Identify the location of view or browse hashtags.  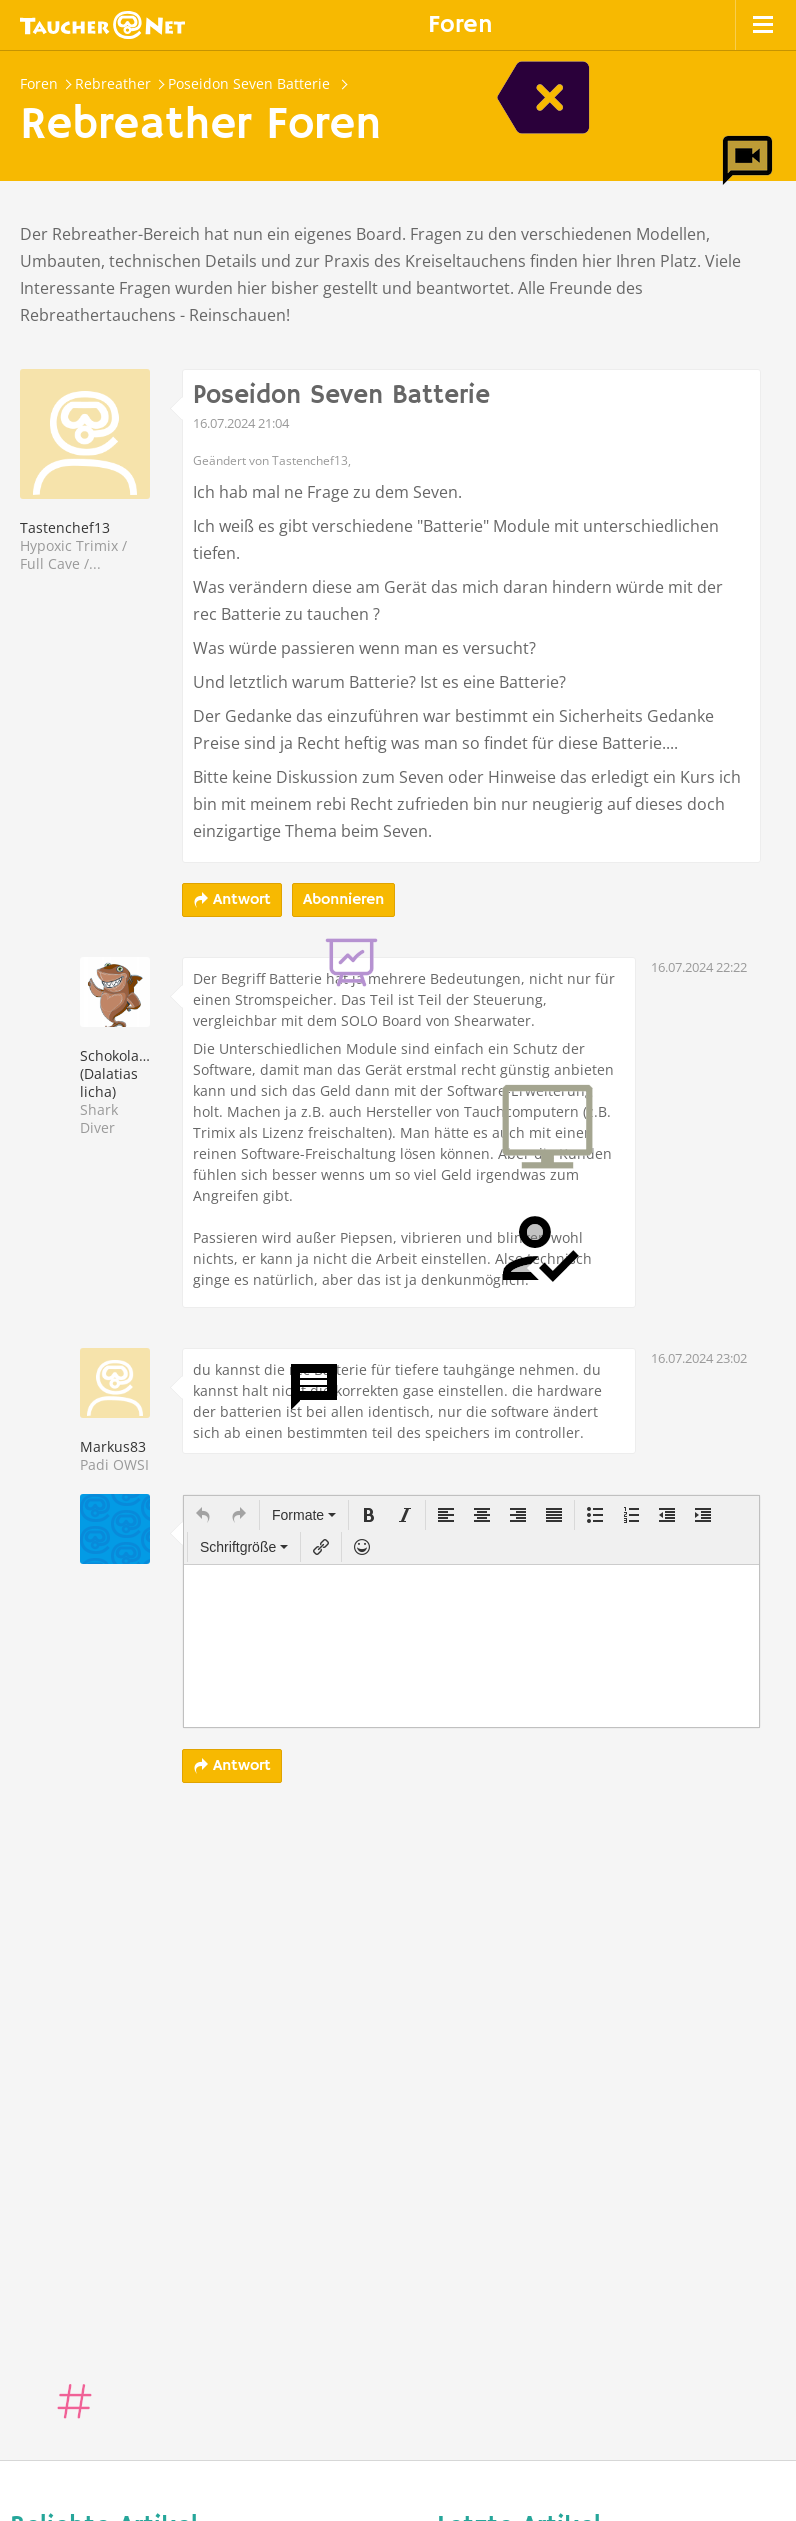
(74, 2401).